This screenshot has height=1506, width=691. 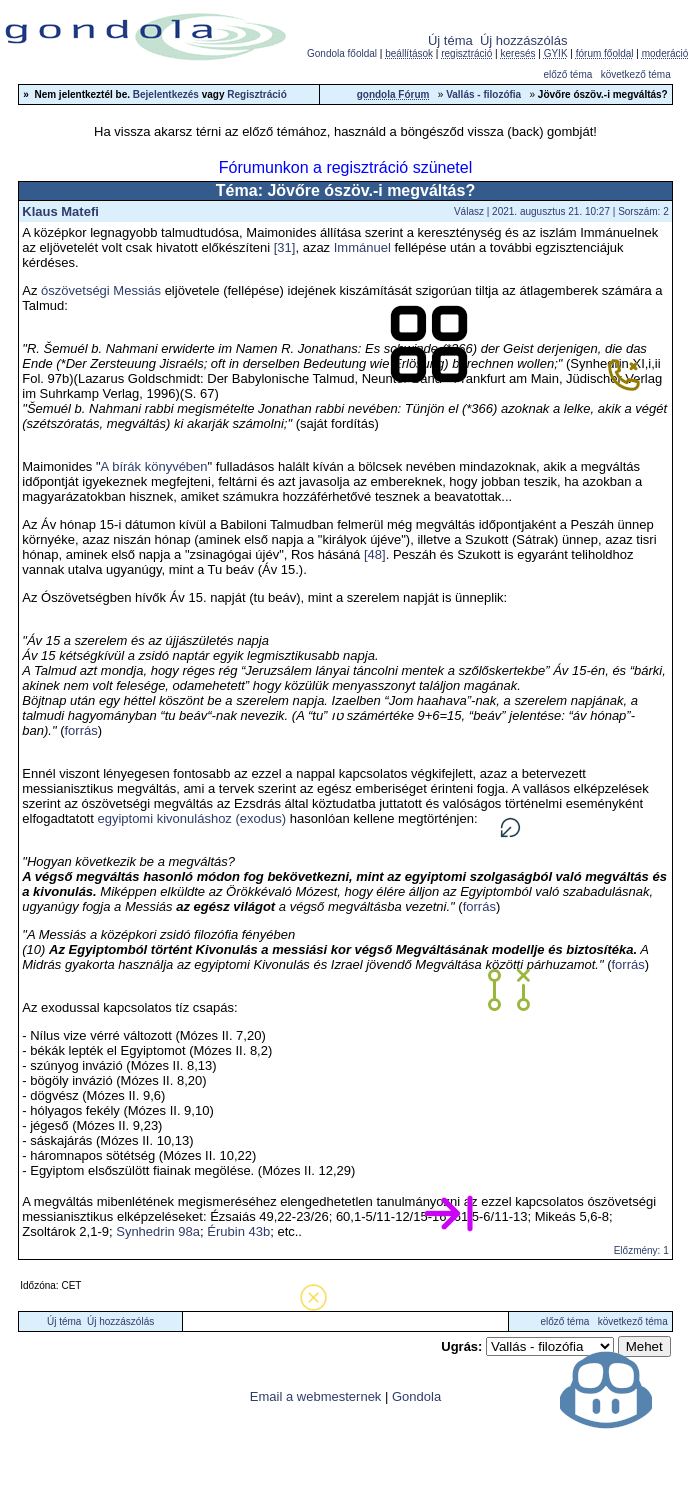 What do you see at coordinates (509, 990) in the screenshot?
I see `indicates a closed or rejected pull request` at bounding box center [509, 990].